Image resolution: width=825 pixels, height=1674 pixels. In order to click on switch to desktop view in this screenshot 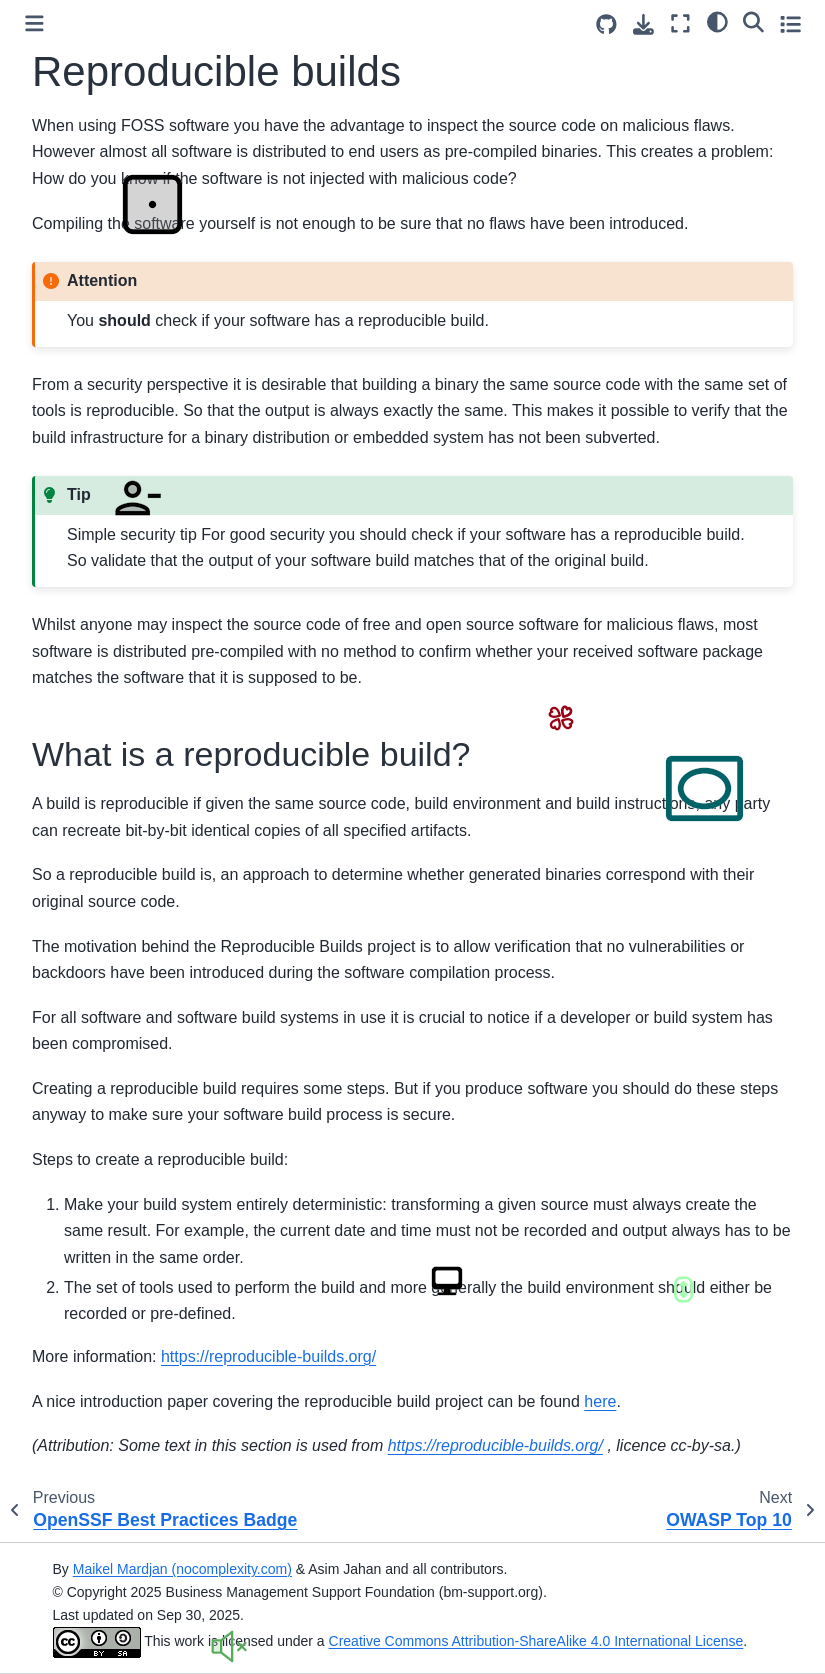, I will do `click(447, 1280)`.